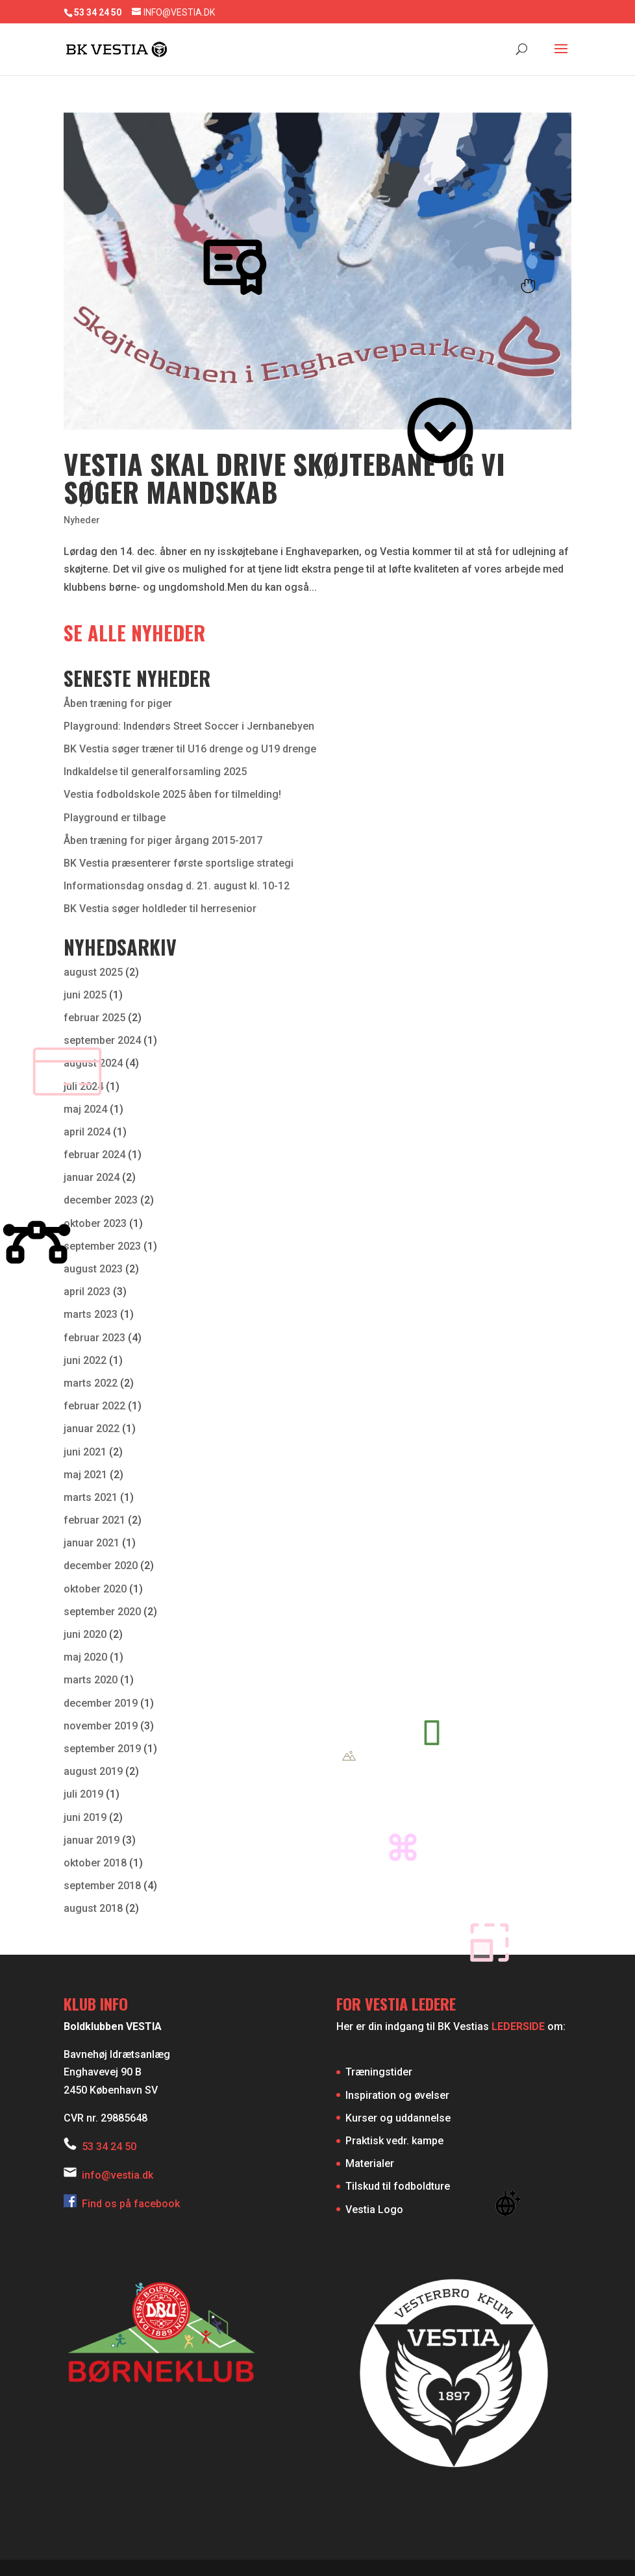 The height and width of the screenshot is (2576, 635). What do you see at coordinates (36, 1242) in the screenshot?
I see `edit vector path with bezier curve handles` at bounding box center [36, 1242].